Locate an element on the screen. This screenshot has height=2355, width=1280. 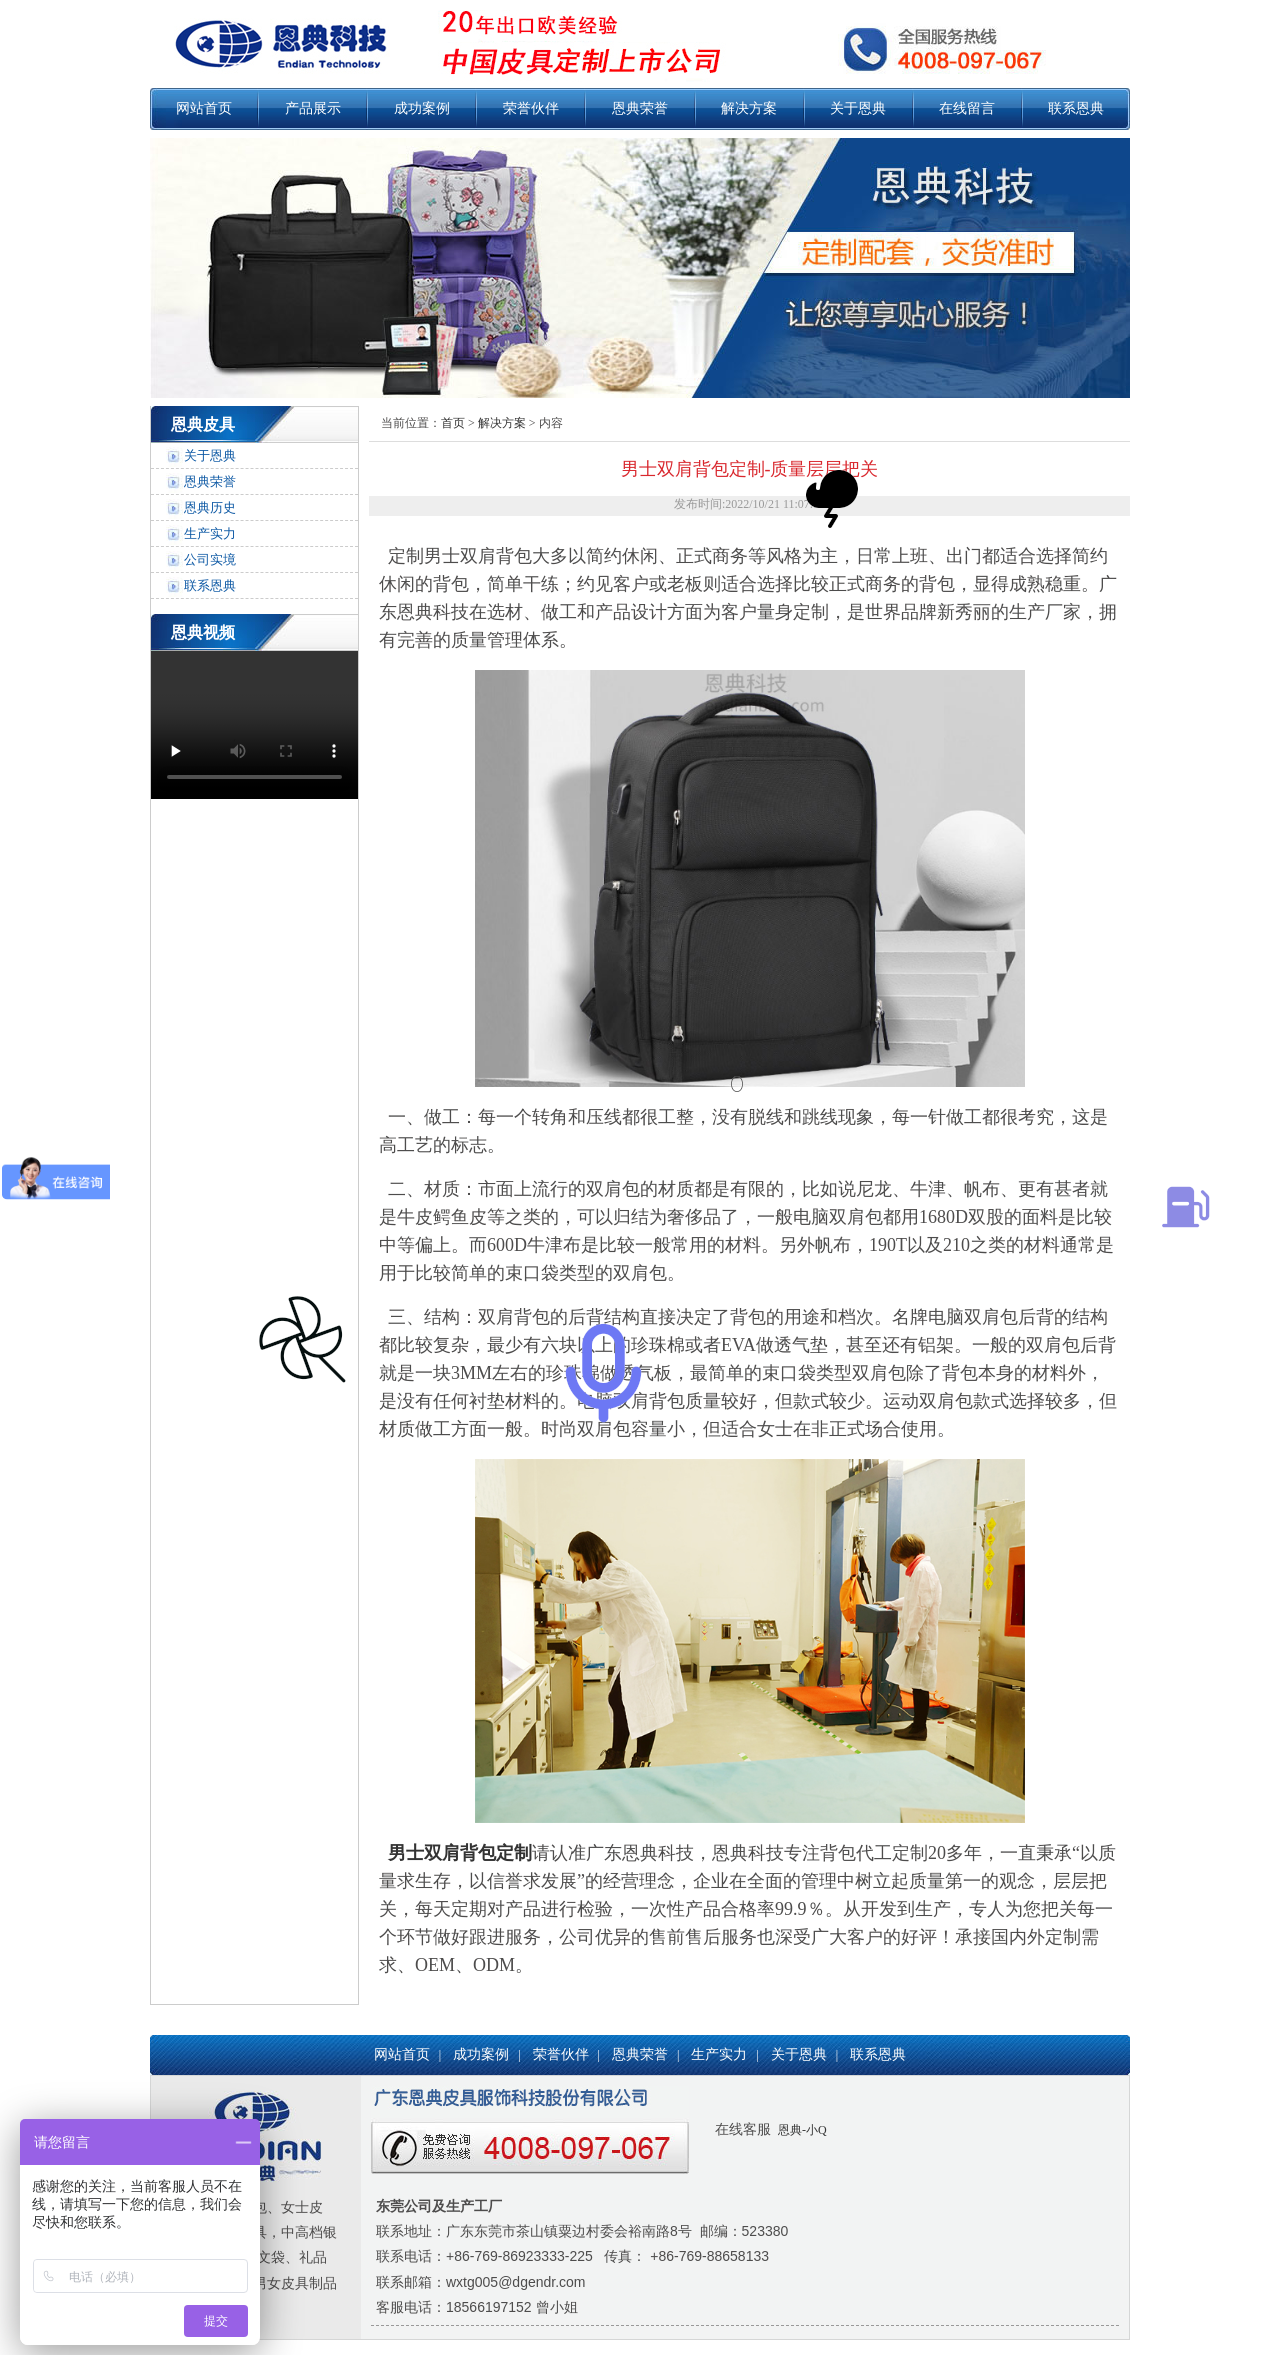
tap to start voice recording is located at coordinates (603, 1371).